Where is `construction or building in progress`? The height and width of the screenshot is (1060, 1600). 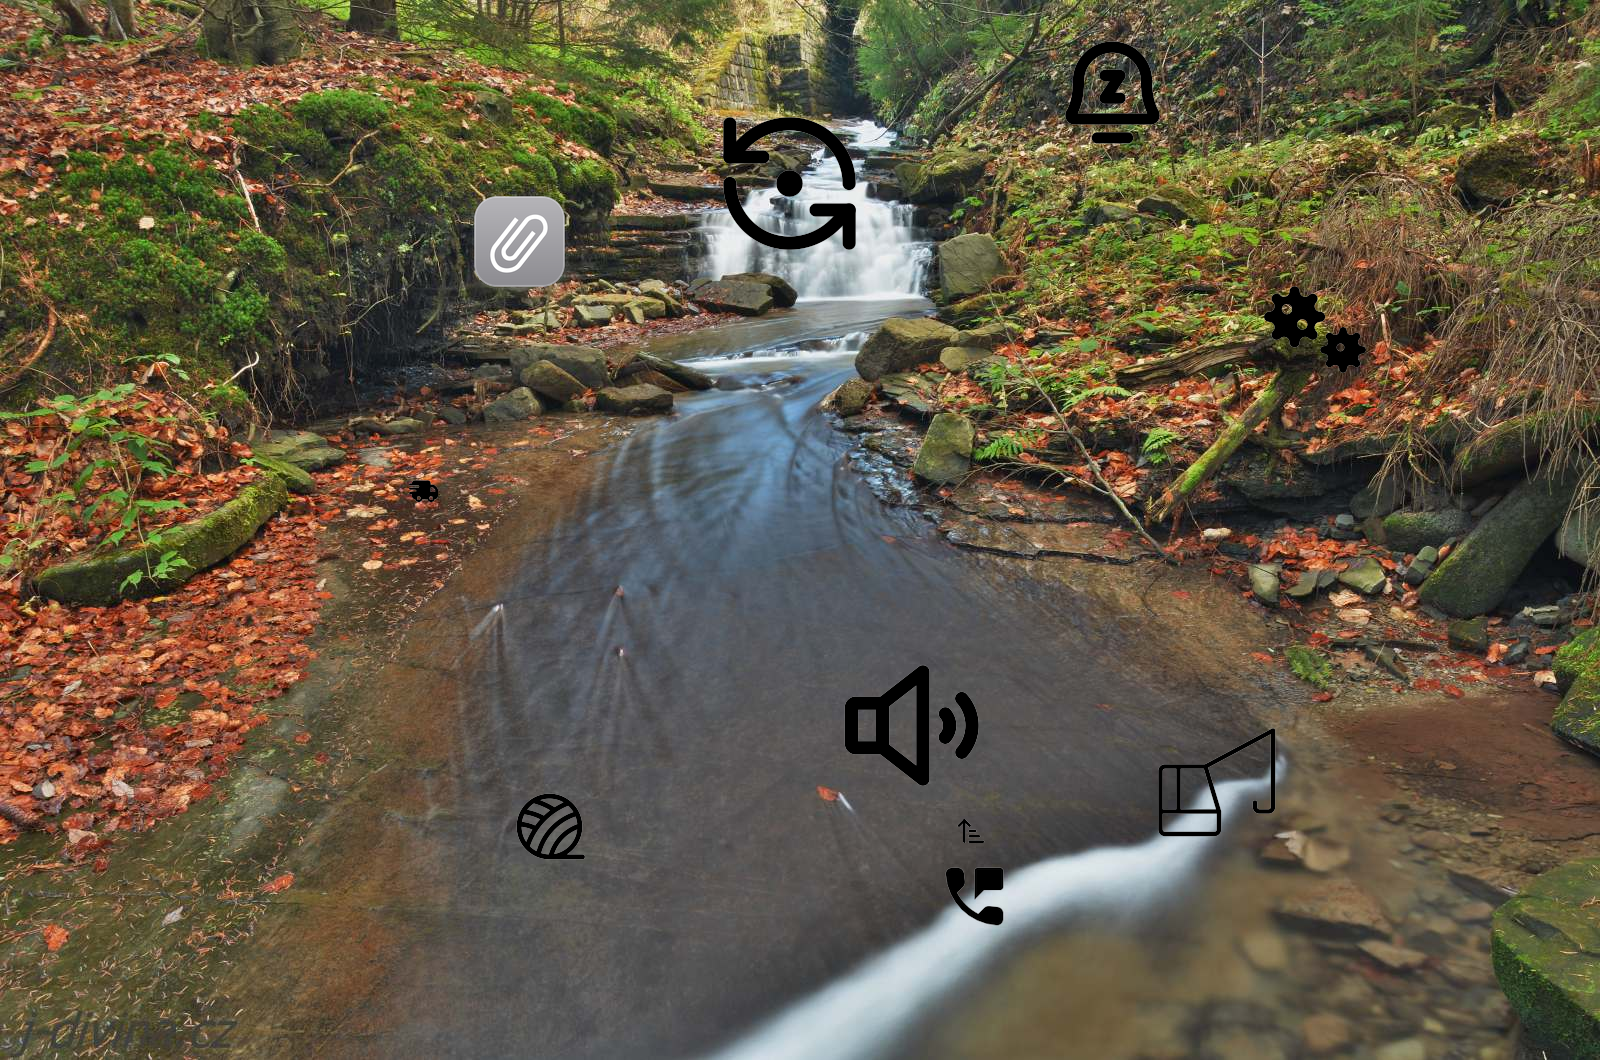
construction or building in progress is located at coordinates (1219, 789).